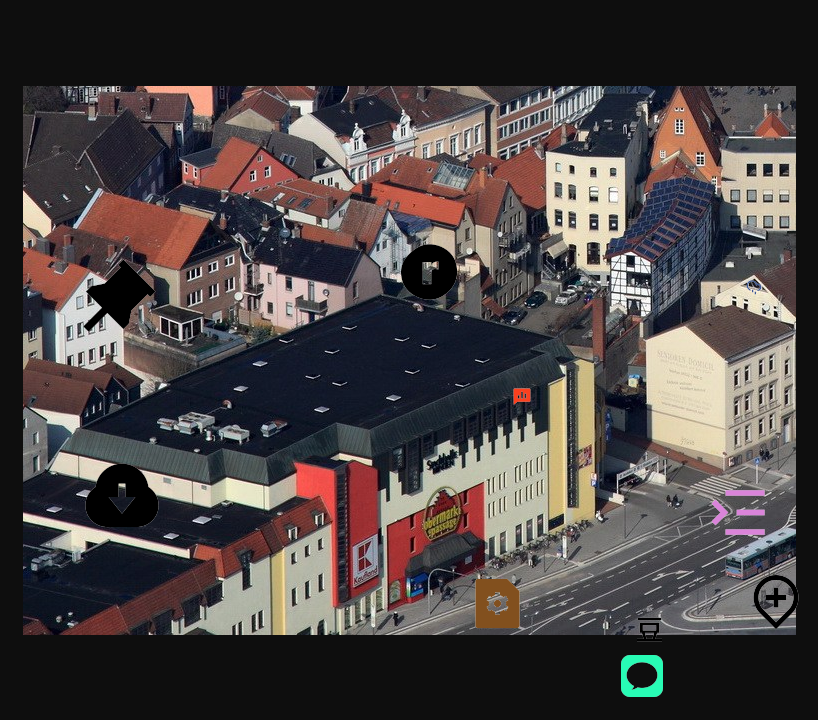  What do you see at coordinates (642, 676) in the screenshot?
I see `open iMessage app` at bounding box center [642, 676].